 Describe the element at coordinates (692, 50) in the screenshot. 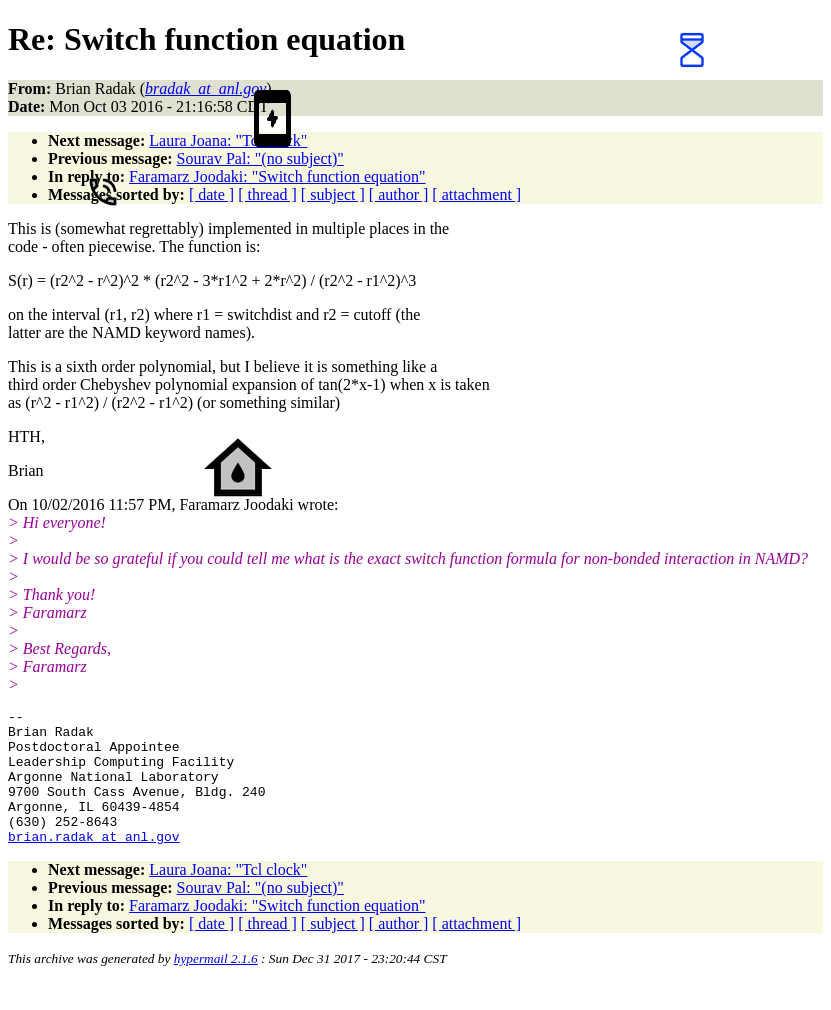

I see `indicates a timer with significant time remaining` at that location.